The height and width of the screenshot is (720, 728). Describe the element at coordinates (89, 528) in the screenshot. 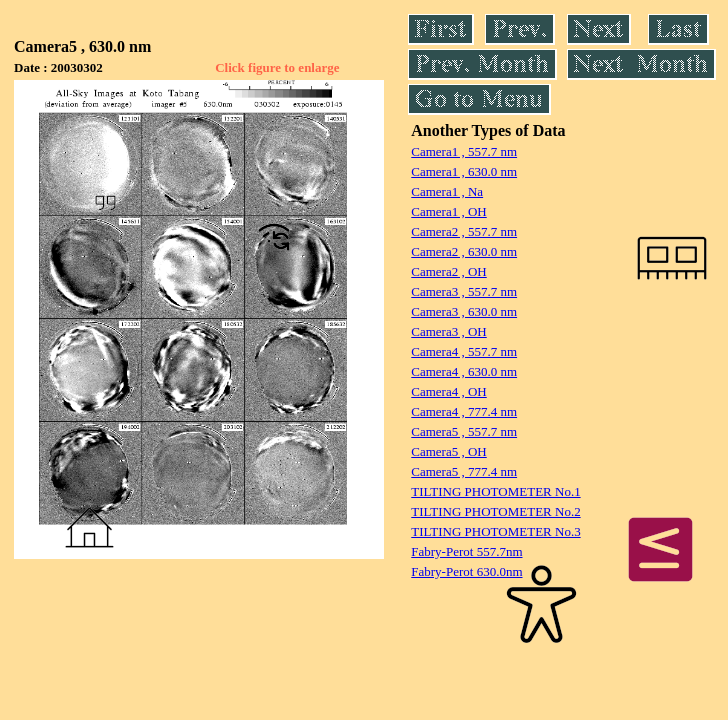

I see `navigate to home screen` at that location.